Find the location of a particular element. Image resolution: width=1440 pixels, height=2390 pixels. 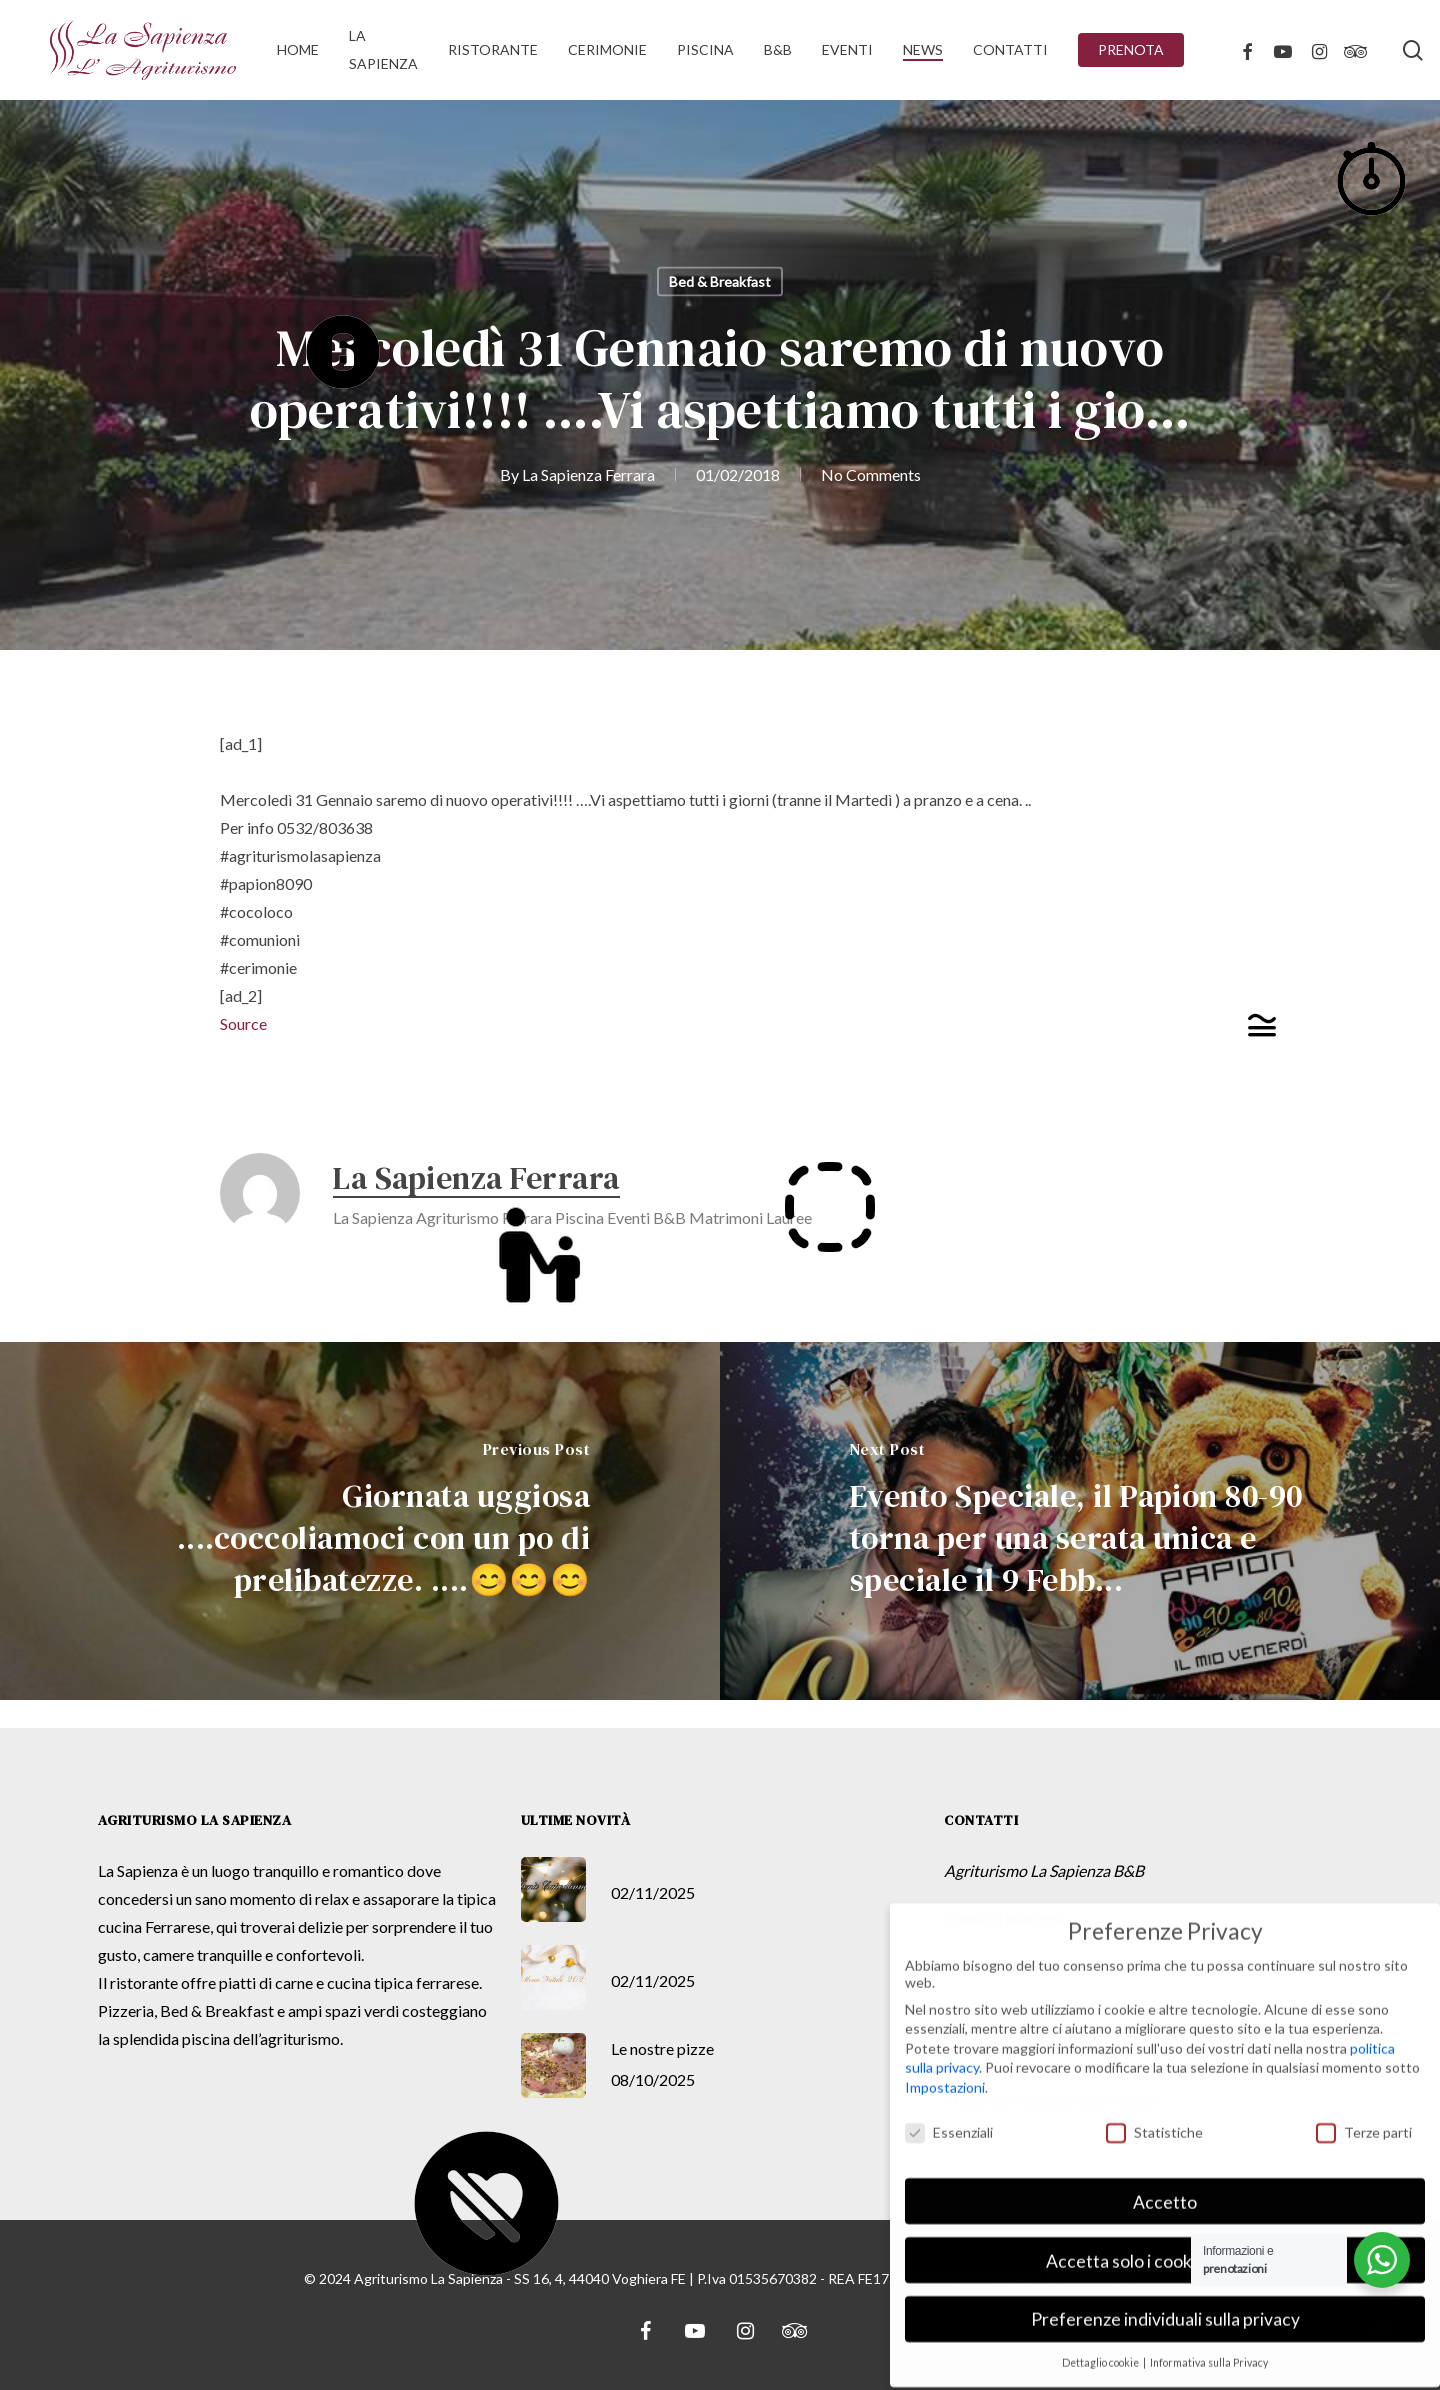

indicates mathematical congruence or equivalence is located at coordinates (1262, 1026).